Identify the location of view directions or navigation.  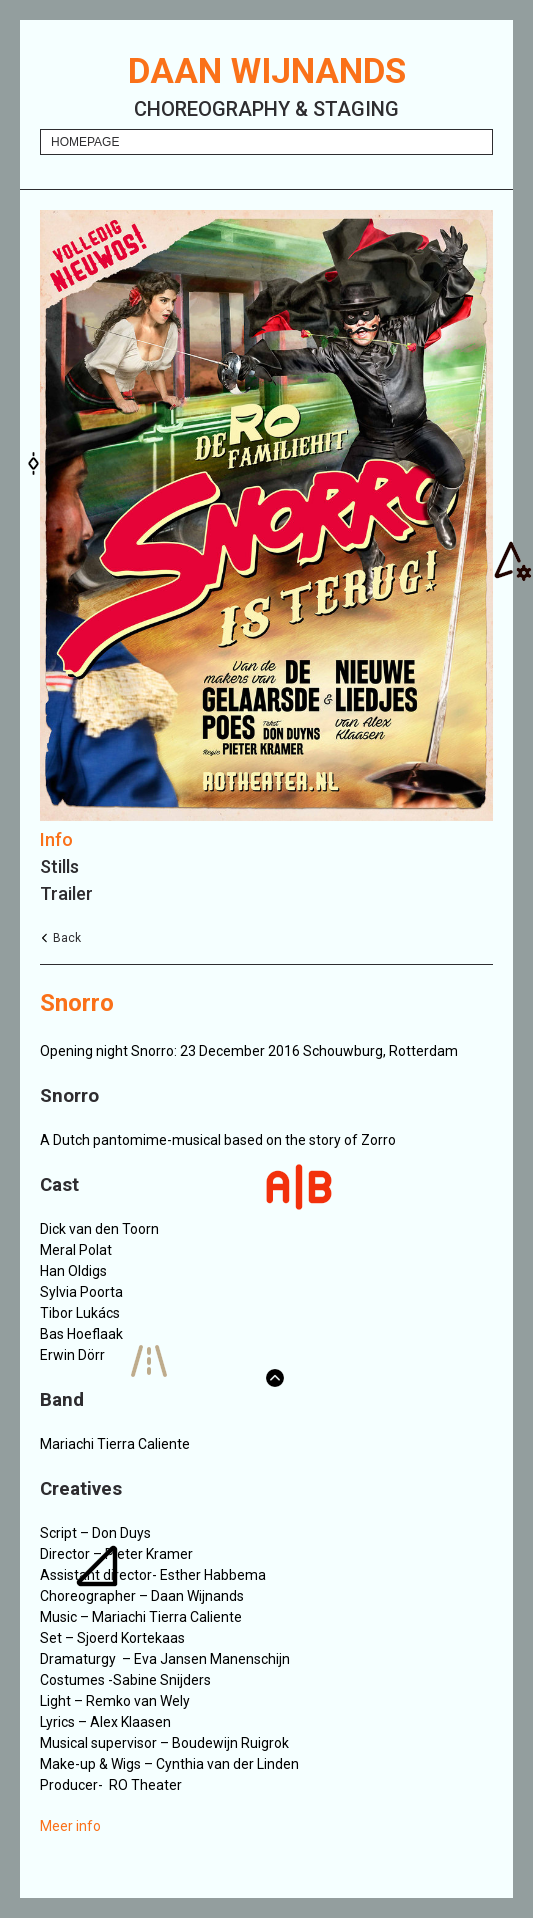
(149, 1361).